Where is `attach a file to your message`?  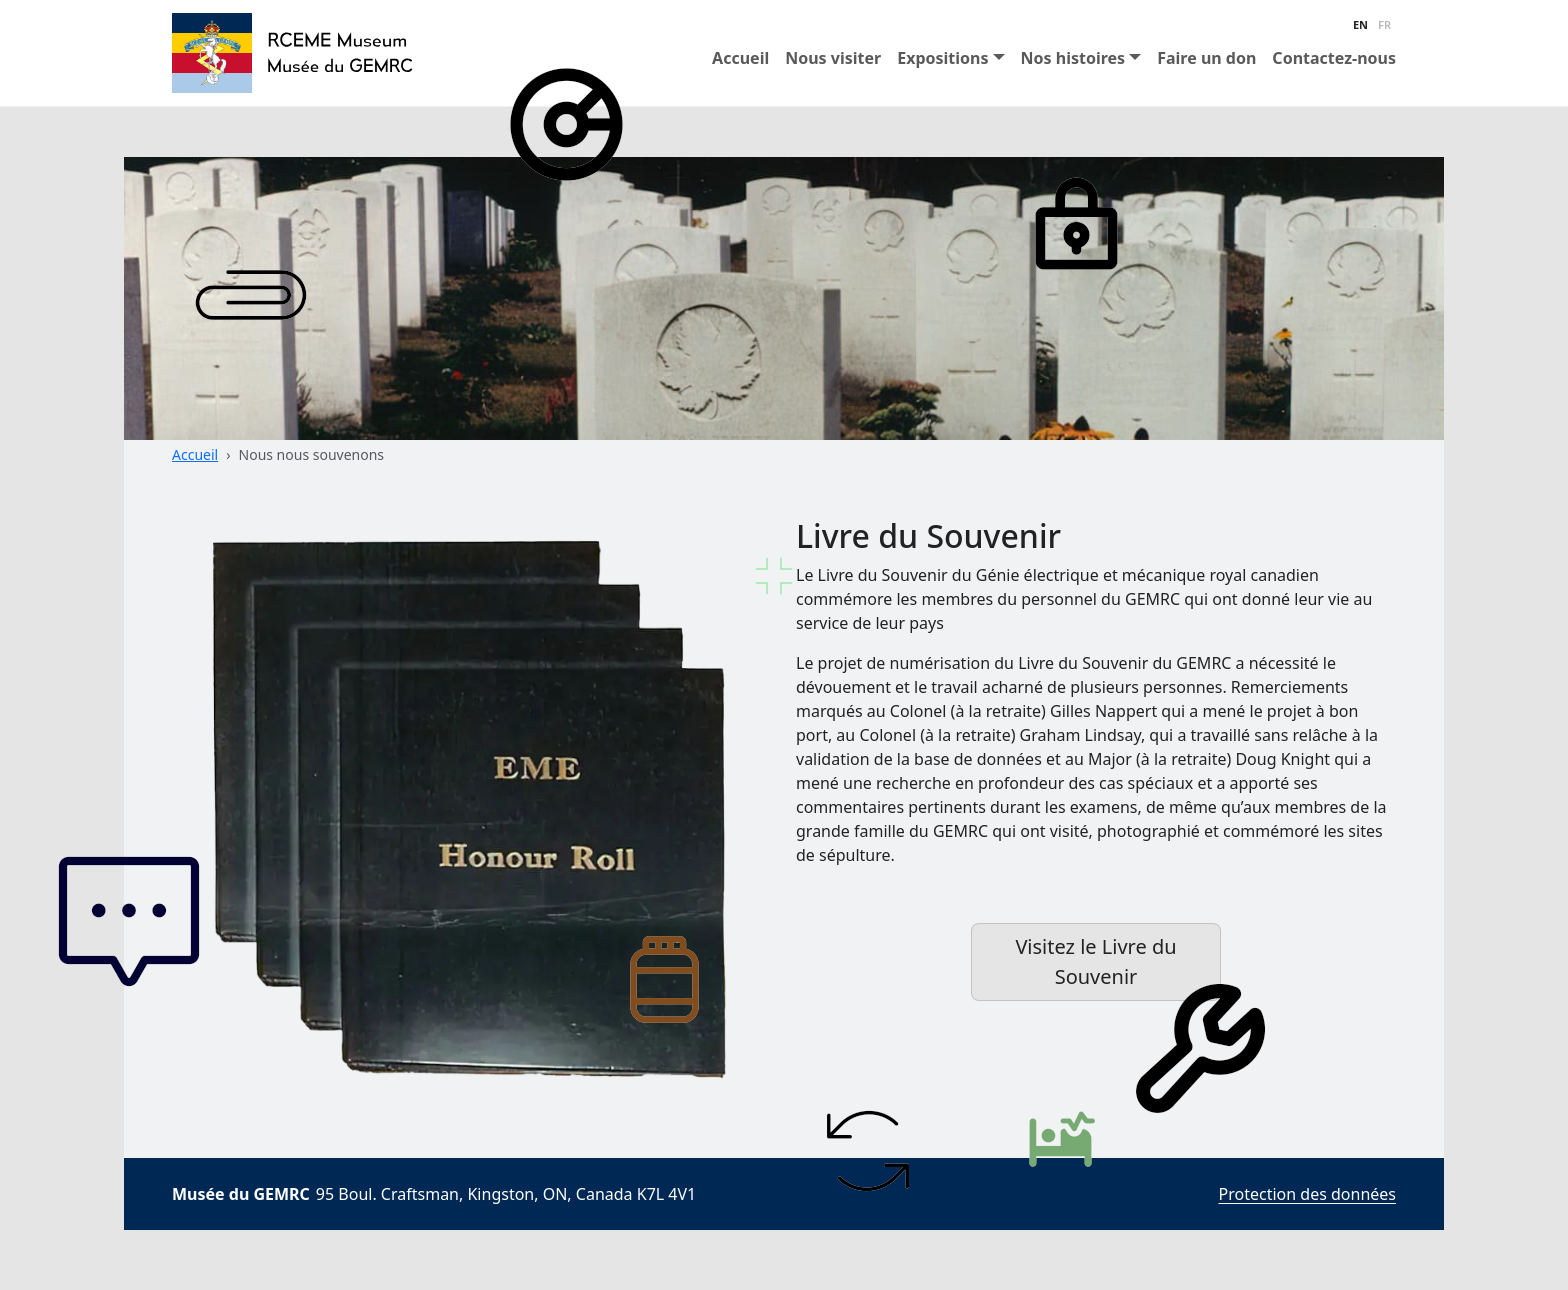 attach a file to your message is located at coordinates (251, 295).